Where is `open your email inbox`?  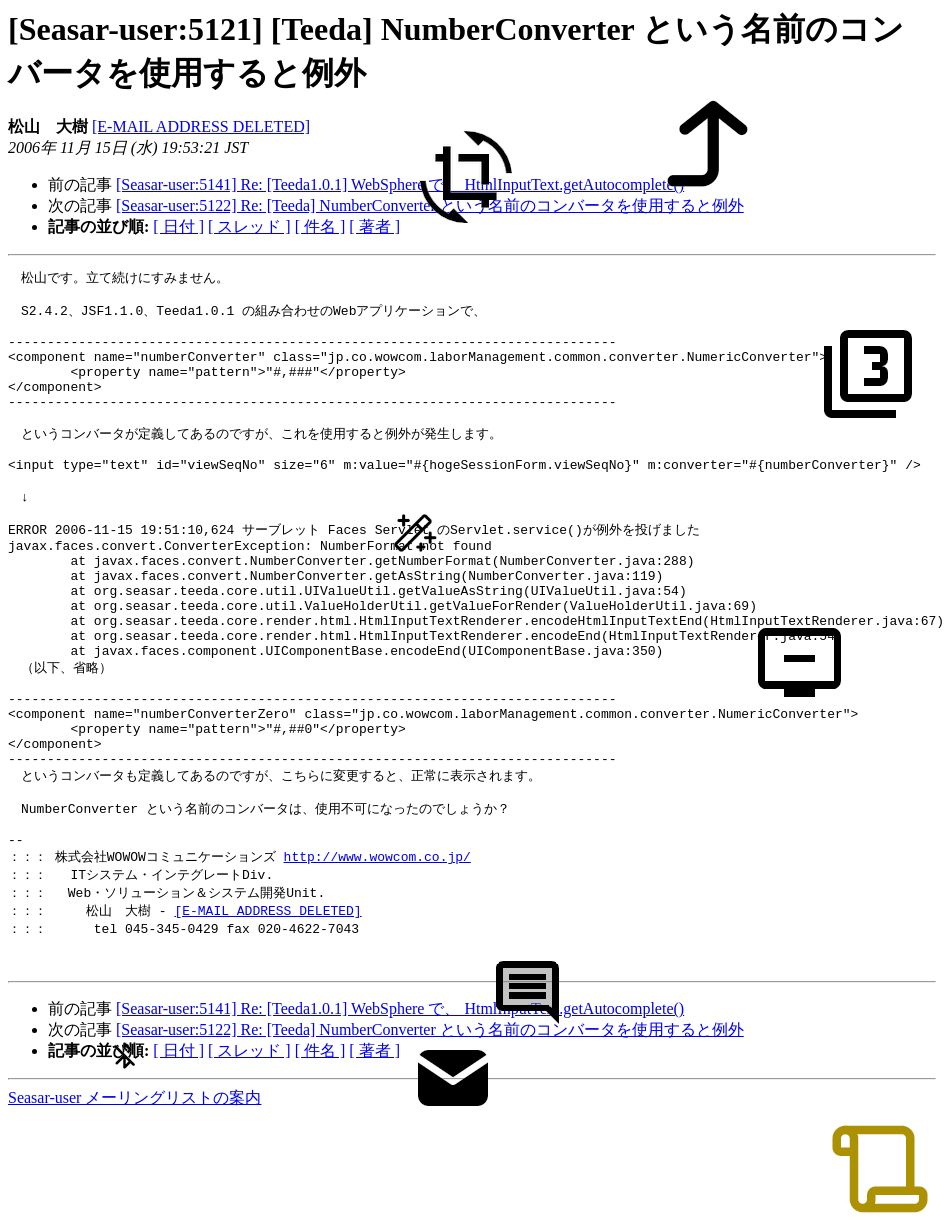 open your email inbox is located at coordinates (453, 1078).